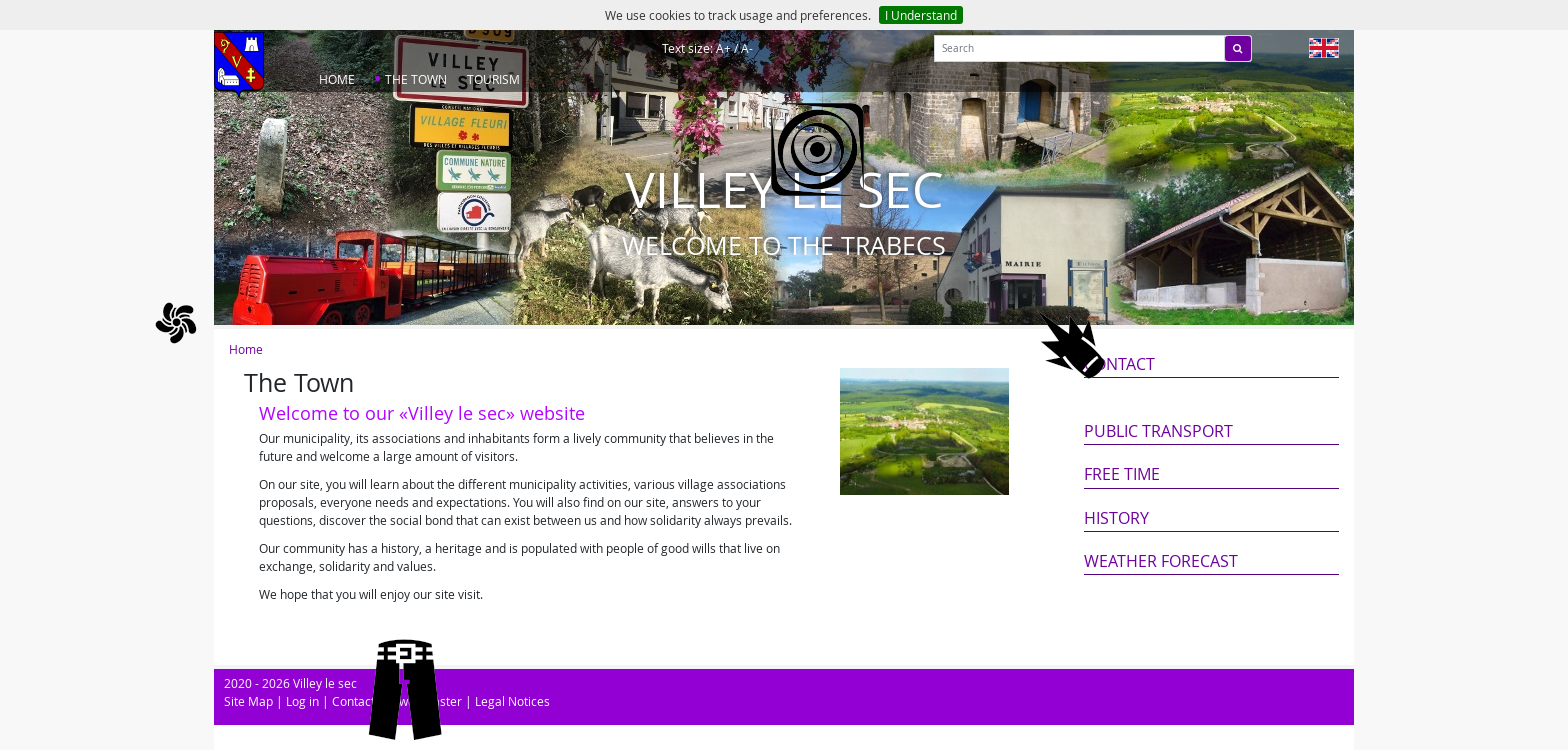 The image size is (1568, 750). Describe the element at coordinates (817, 149) in the screenshot. I see `abstract decorative element or game asset` at that location.